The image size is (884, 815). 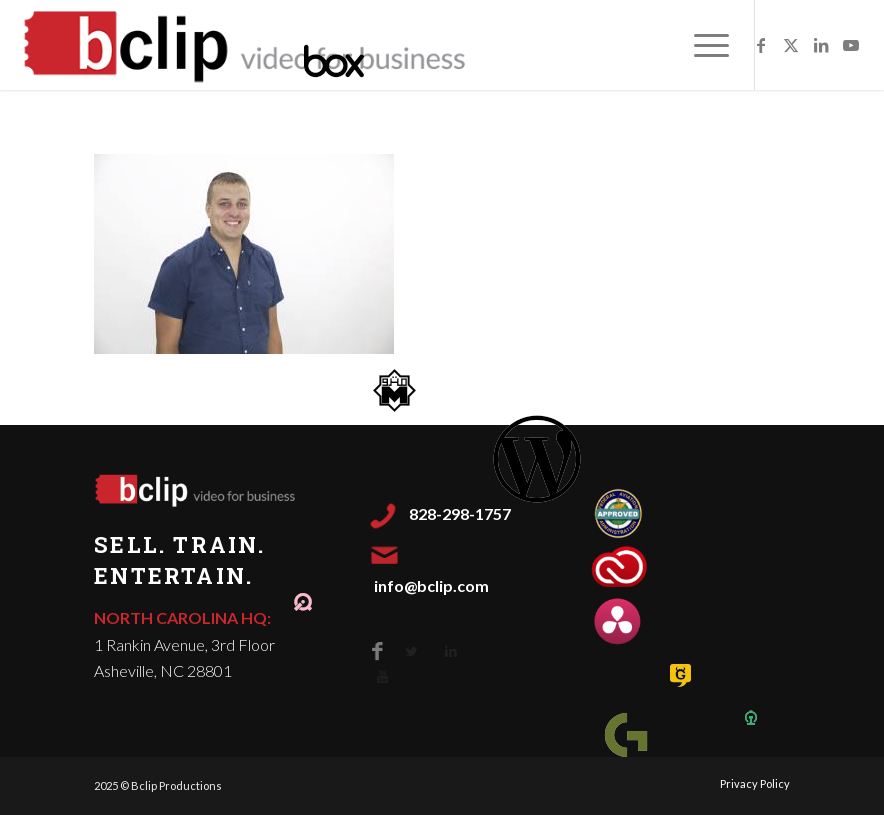 I want to click on logitech g gaming brand logo, so click(x=626, y=735).